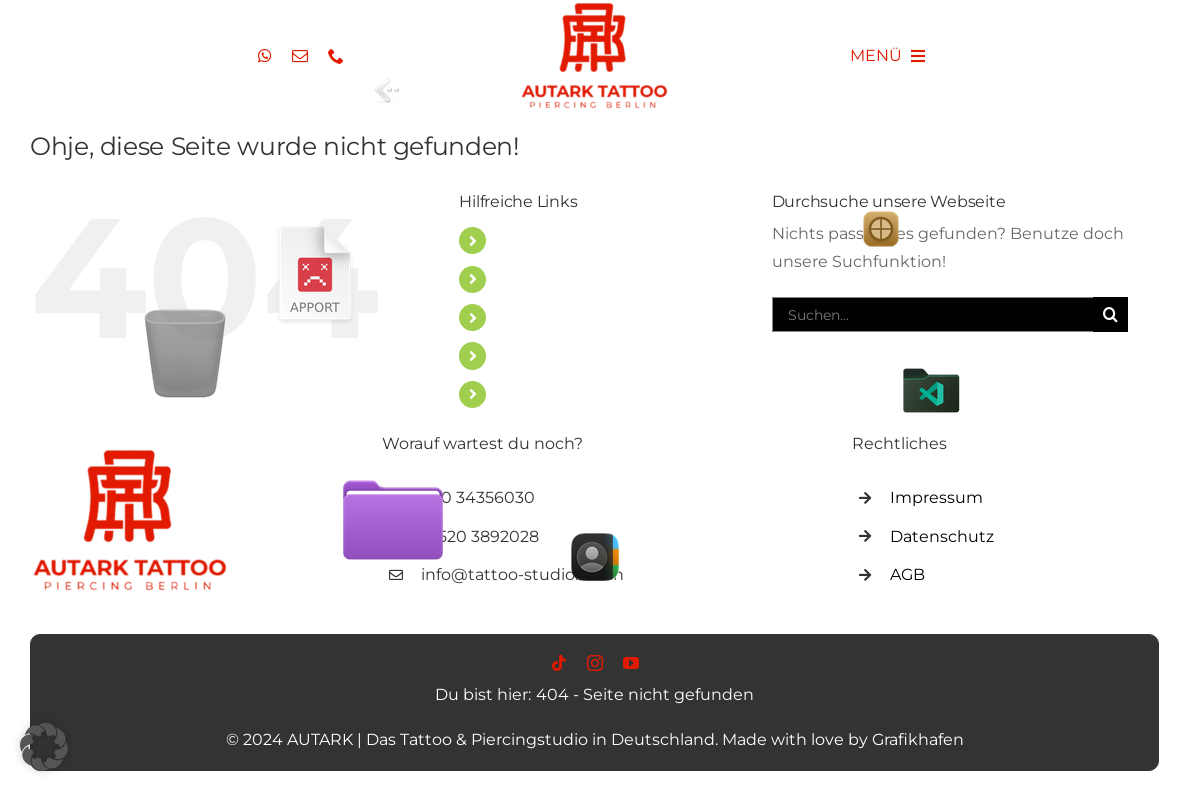 The width and height of the screenshot is (1189, 791). What do you see at coordinates (881, 229) in the screenshot?
I see `launch 0 A.D. strategy game` at bounding box center [881, 229].